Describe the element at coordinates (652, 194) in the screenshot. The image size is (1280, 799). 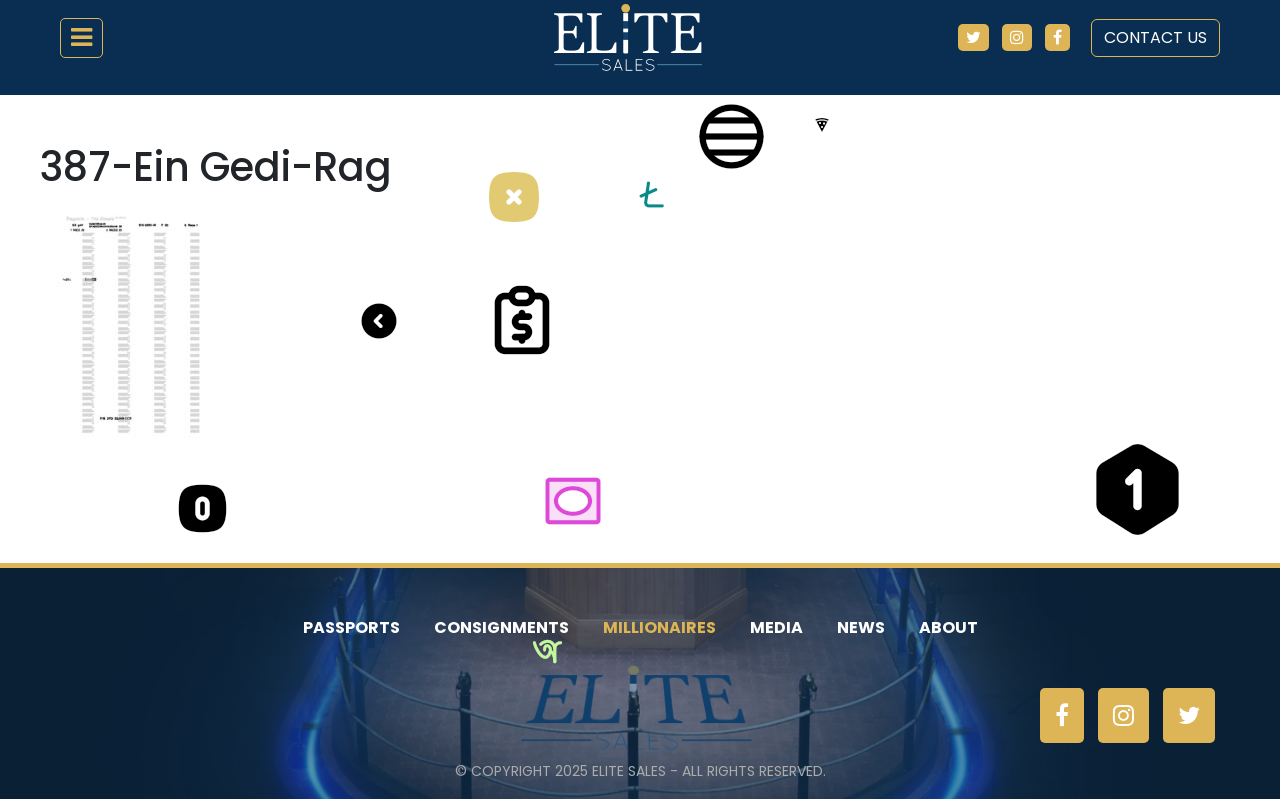
I see `view litecoin balance or wallet` at that location.